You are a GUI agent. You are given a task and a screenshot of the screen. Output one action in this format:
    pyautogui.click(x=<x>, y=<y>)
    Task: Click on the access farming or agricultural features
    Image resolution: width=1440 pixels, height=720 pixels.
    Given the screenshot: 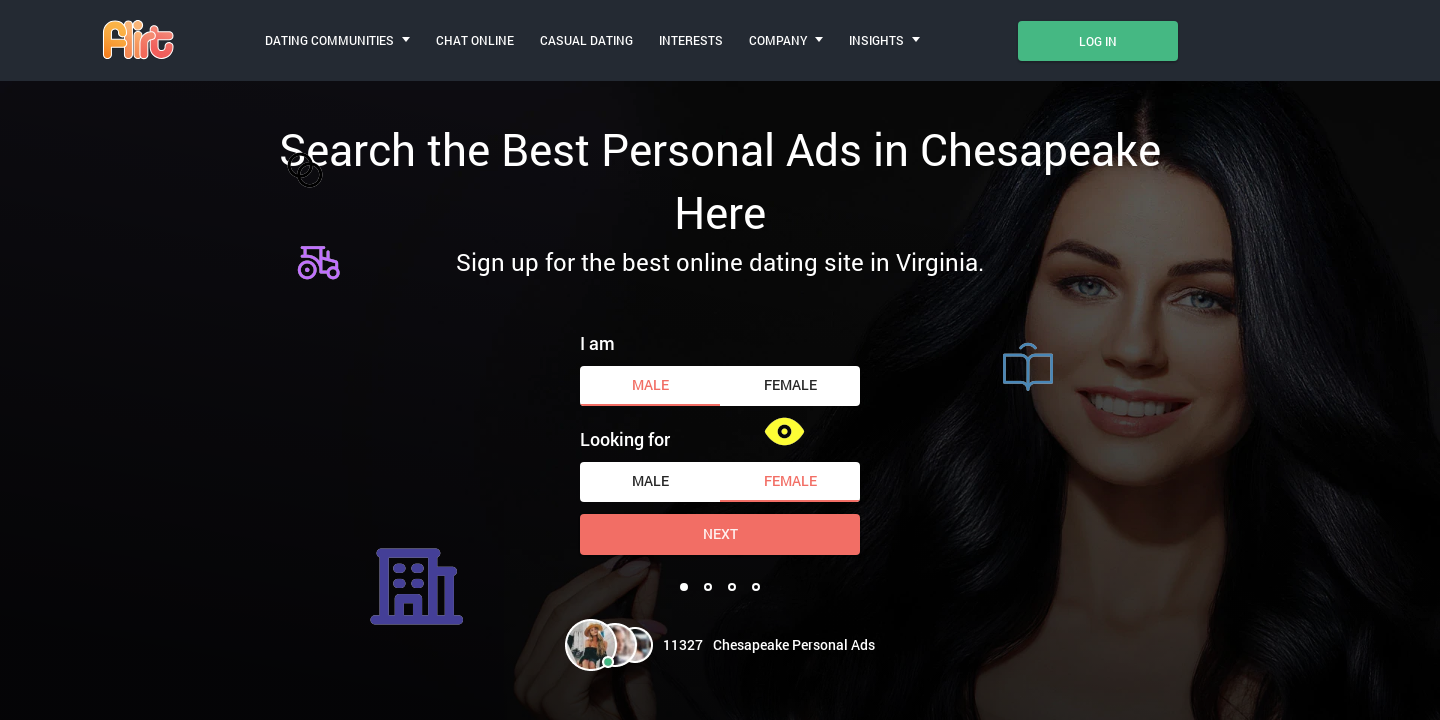 What is the action you would take?
    pyautogui.click(x=318, y=262)
    